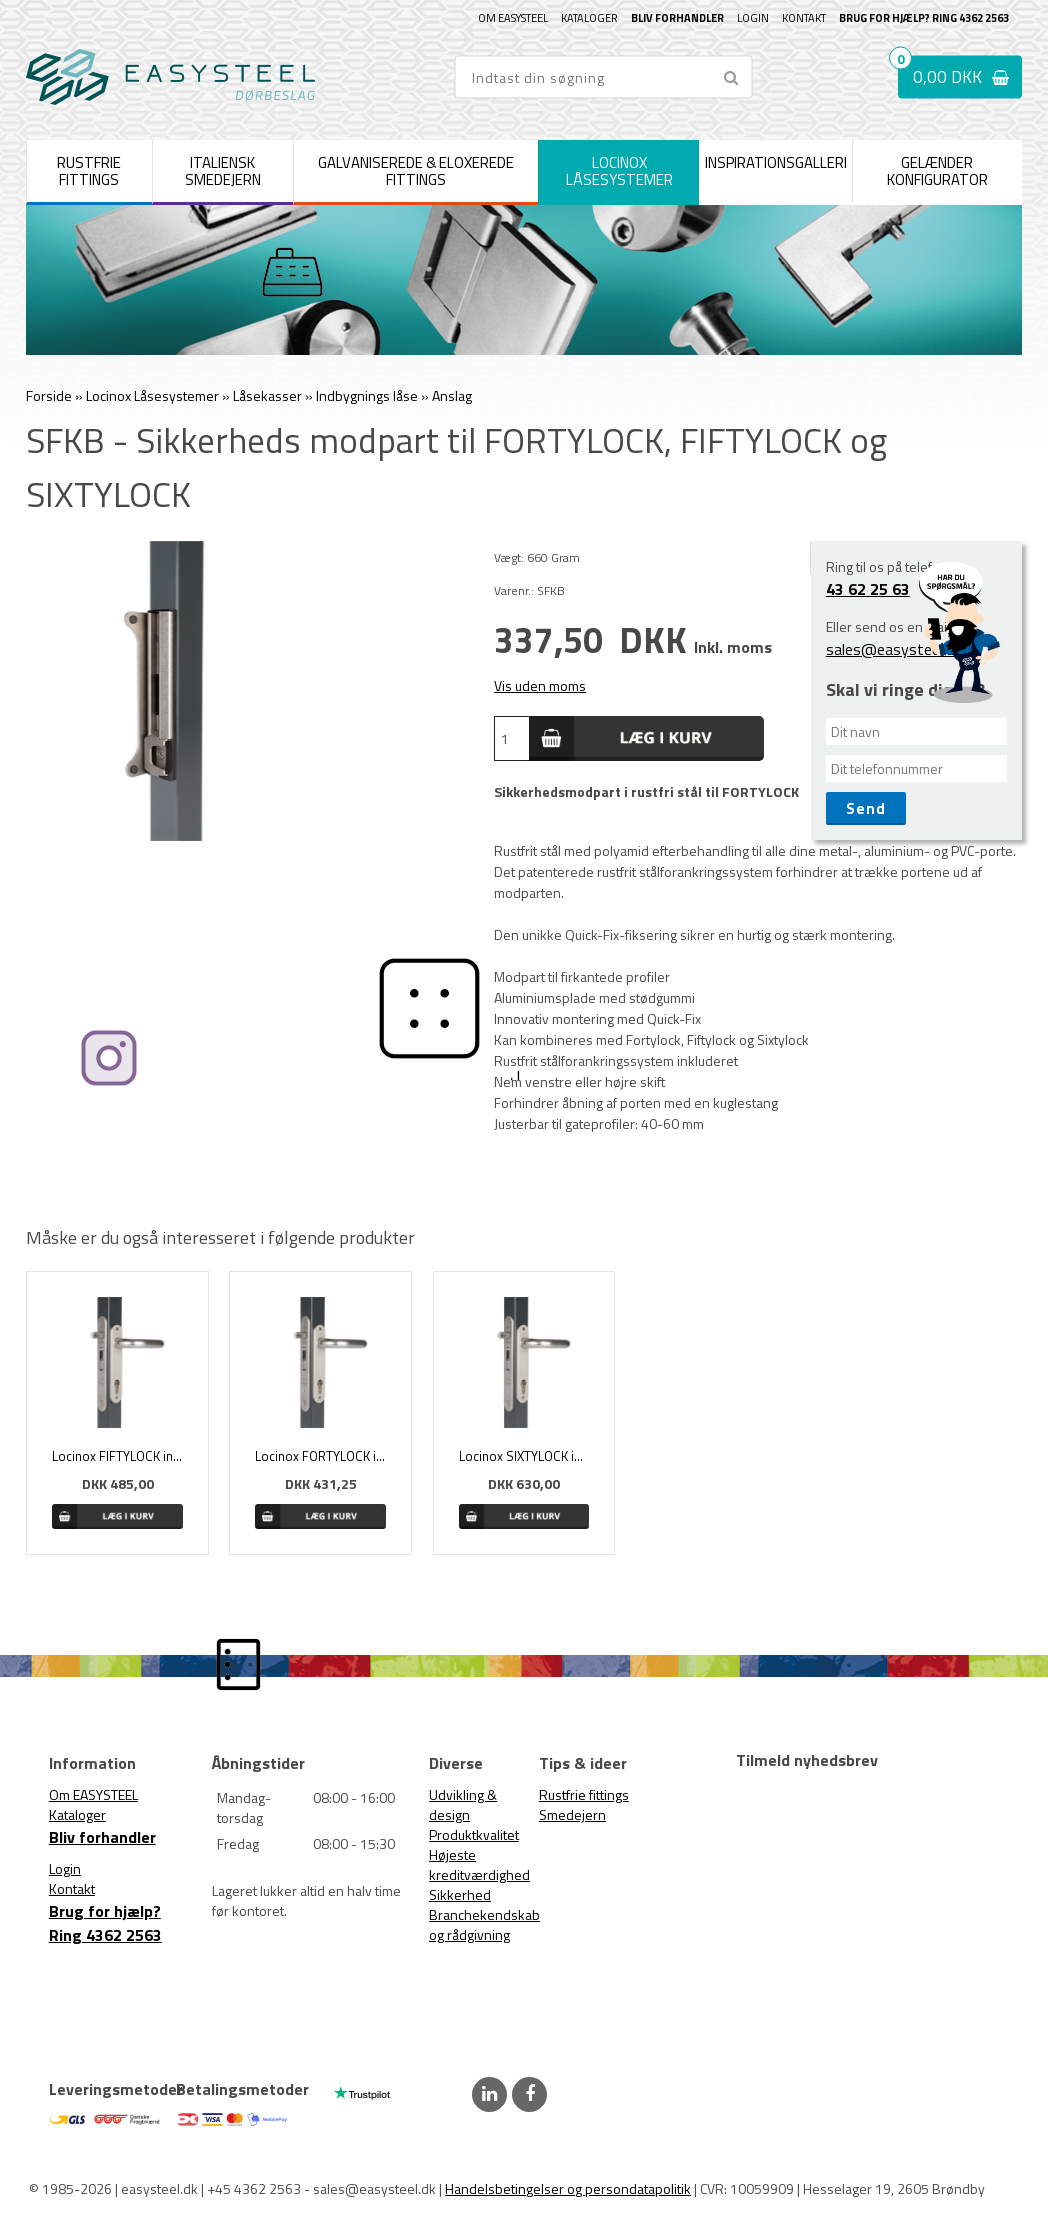  Describe the element at coordinates (526, 1067) in the screenshot. I see `indicates weak cellular signal strength` at that location.